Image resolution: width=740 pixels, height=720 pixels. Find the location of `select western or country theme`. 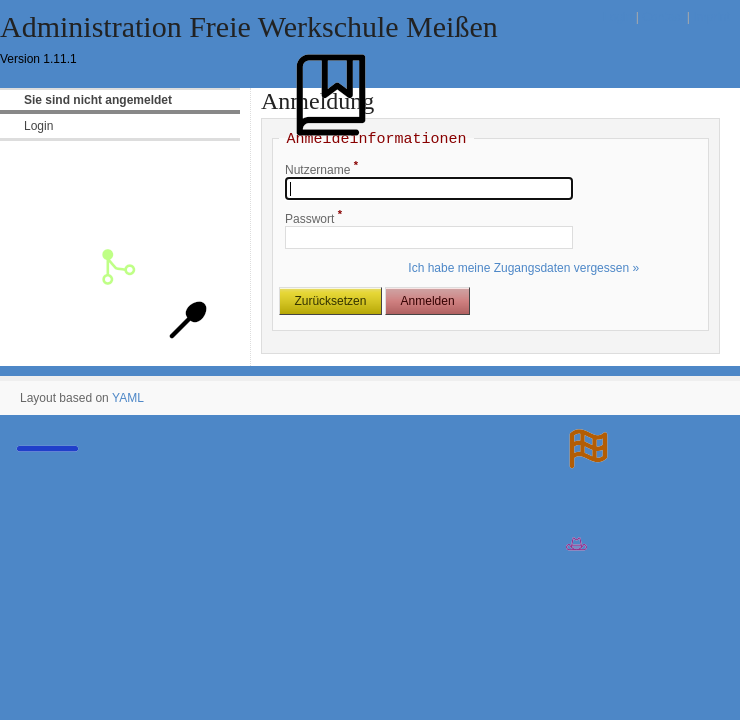

select western or country theme is located at coordinates (576, 544).